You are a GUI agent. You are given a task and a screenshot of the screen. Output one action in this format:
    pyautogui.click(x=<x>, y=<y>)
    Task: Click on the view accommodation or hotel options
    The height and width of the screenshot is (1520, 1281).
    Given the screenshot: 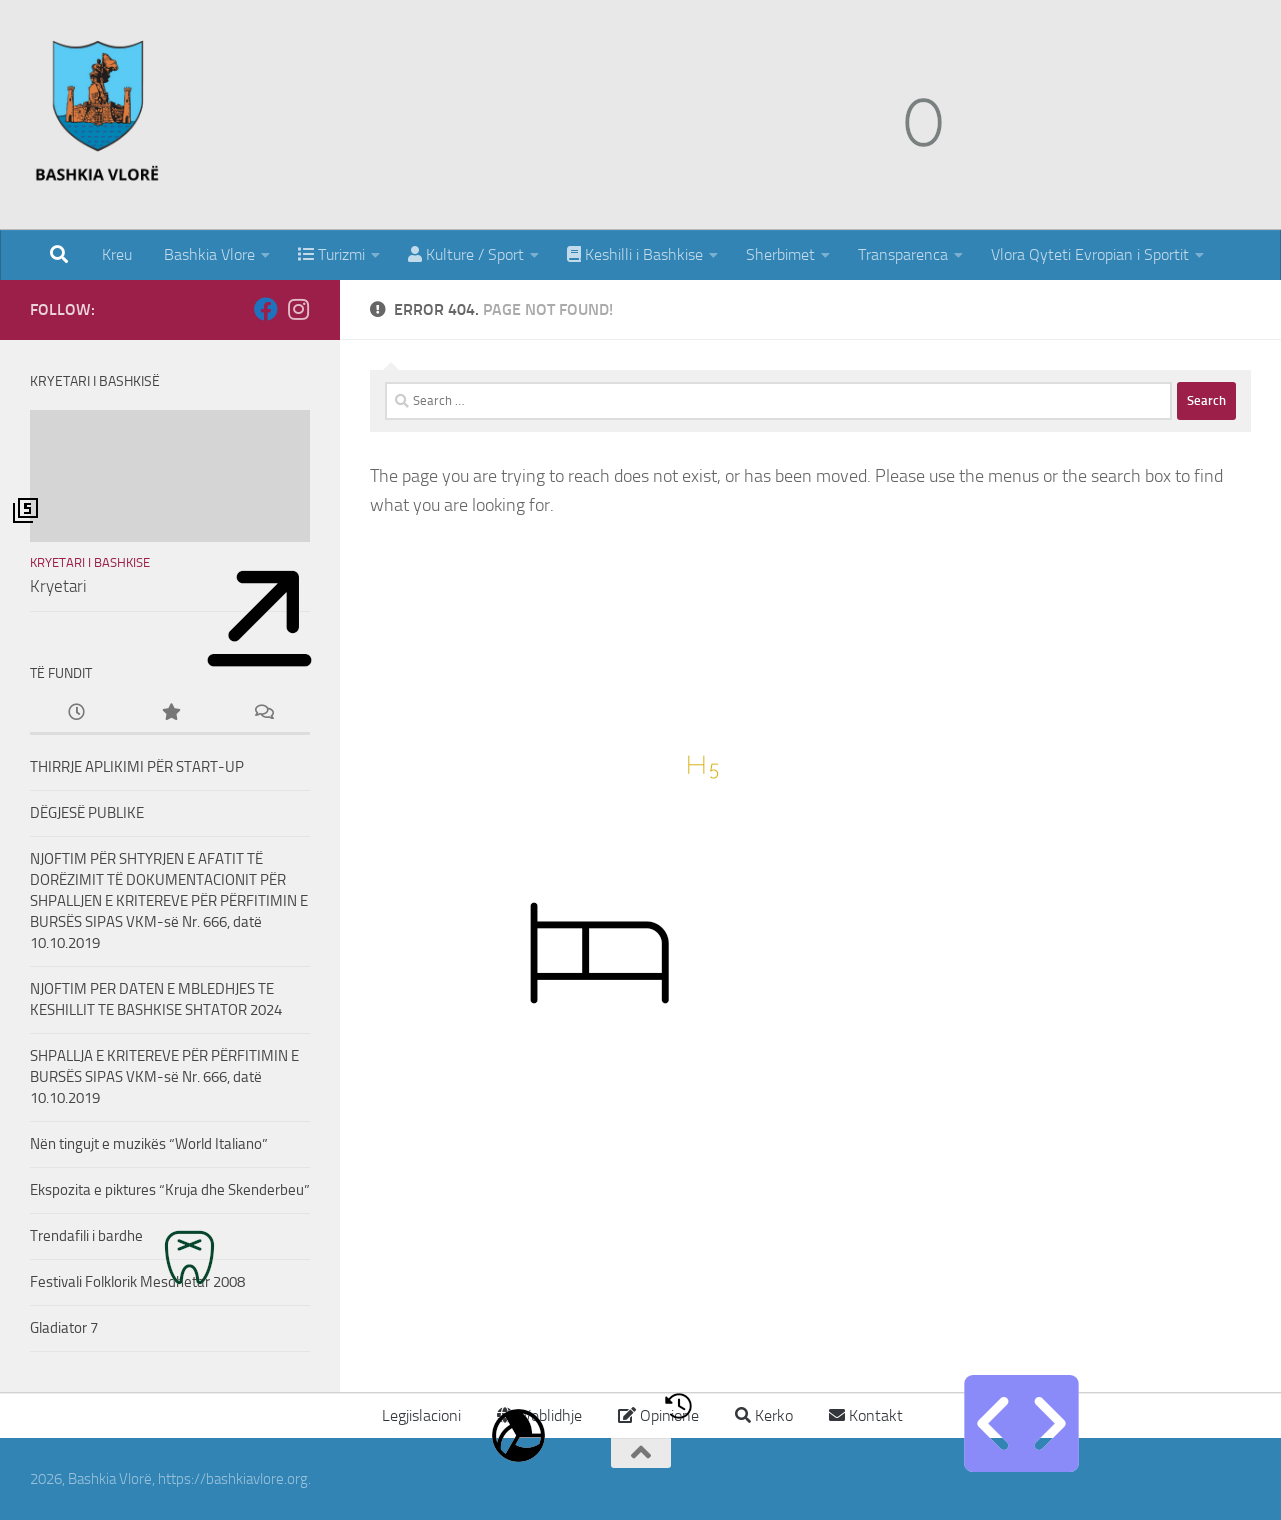 What is the action you would take?
    pyautogui.click(x=595, y=953)
    